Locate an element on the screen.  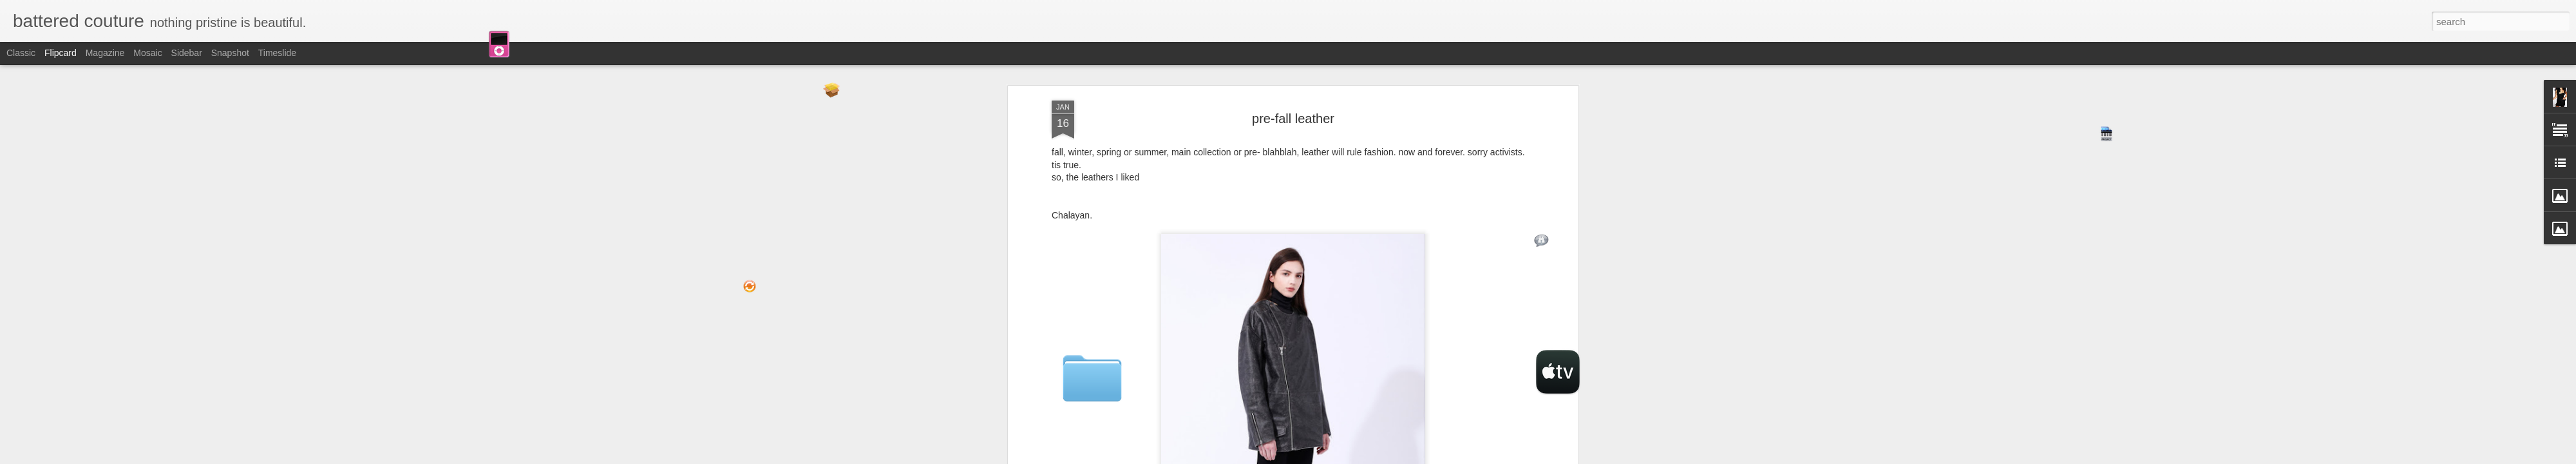
open the apple tv app is located at coordinates (1558, 372).